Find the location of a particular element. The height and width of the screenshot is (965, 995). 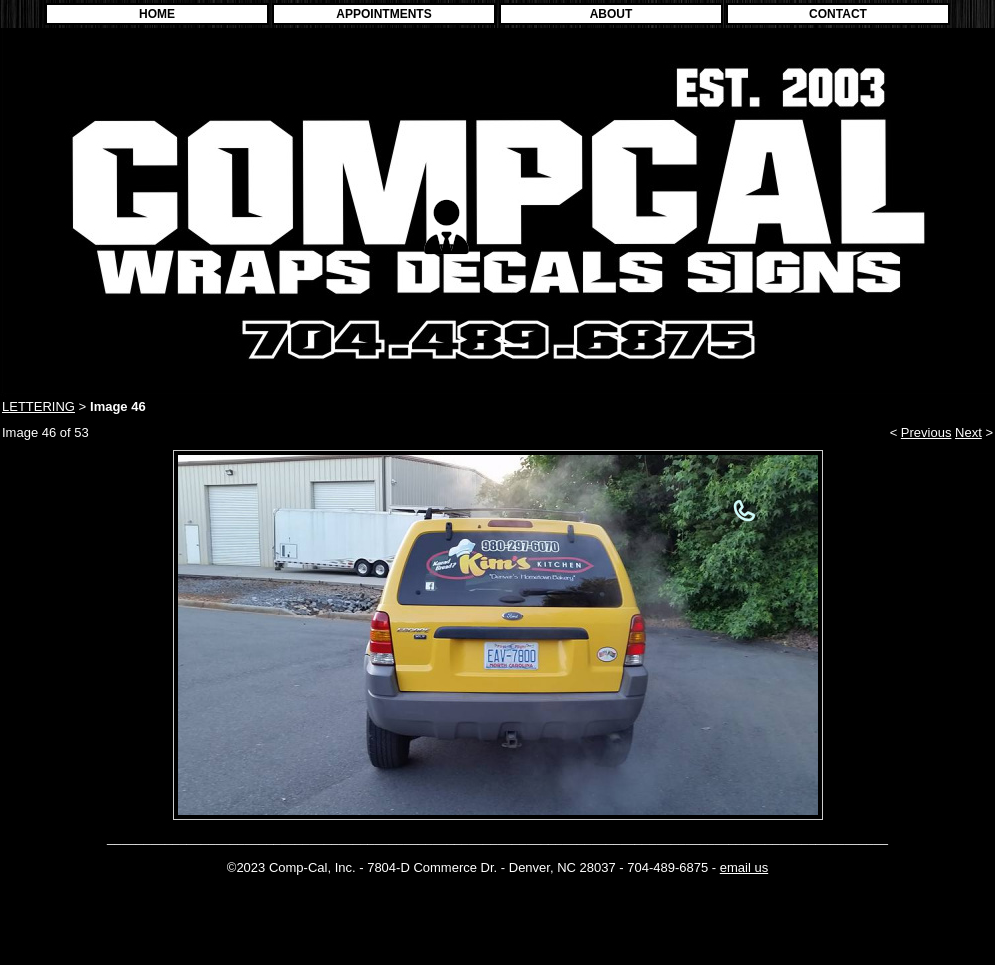

make a phone call is located at coordinates (744, 511).